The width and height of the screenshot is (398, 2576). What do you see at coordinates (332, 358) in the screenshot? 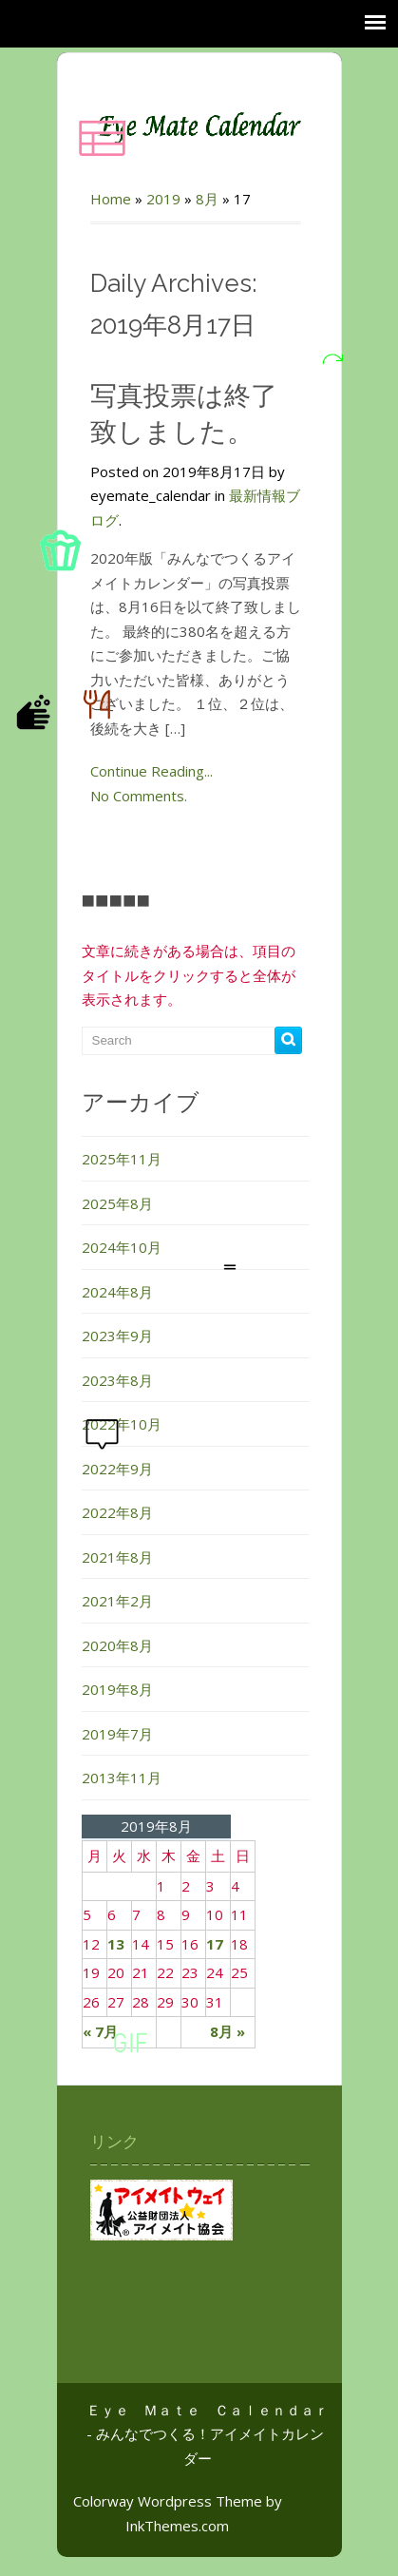
I see `redo last action` at bounding box center [332, 358].